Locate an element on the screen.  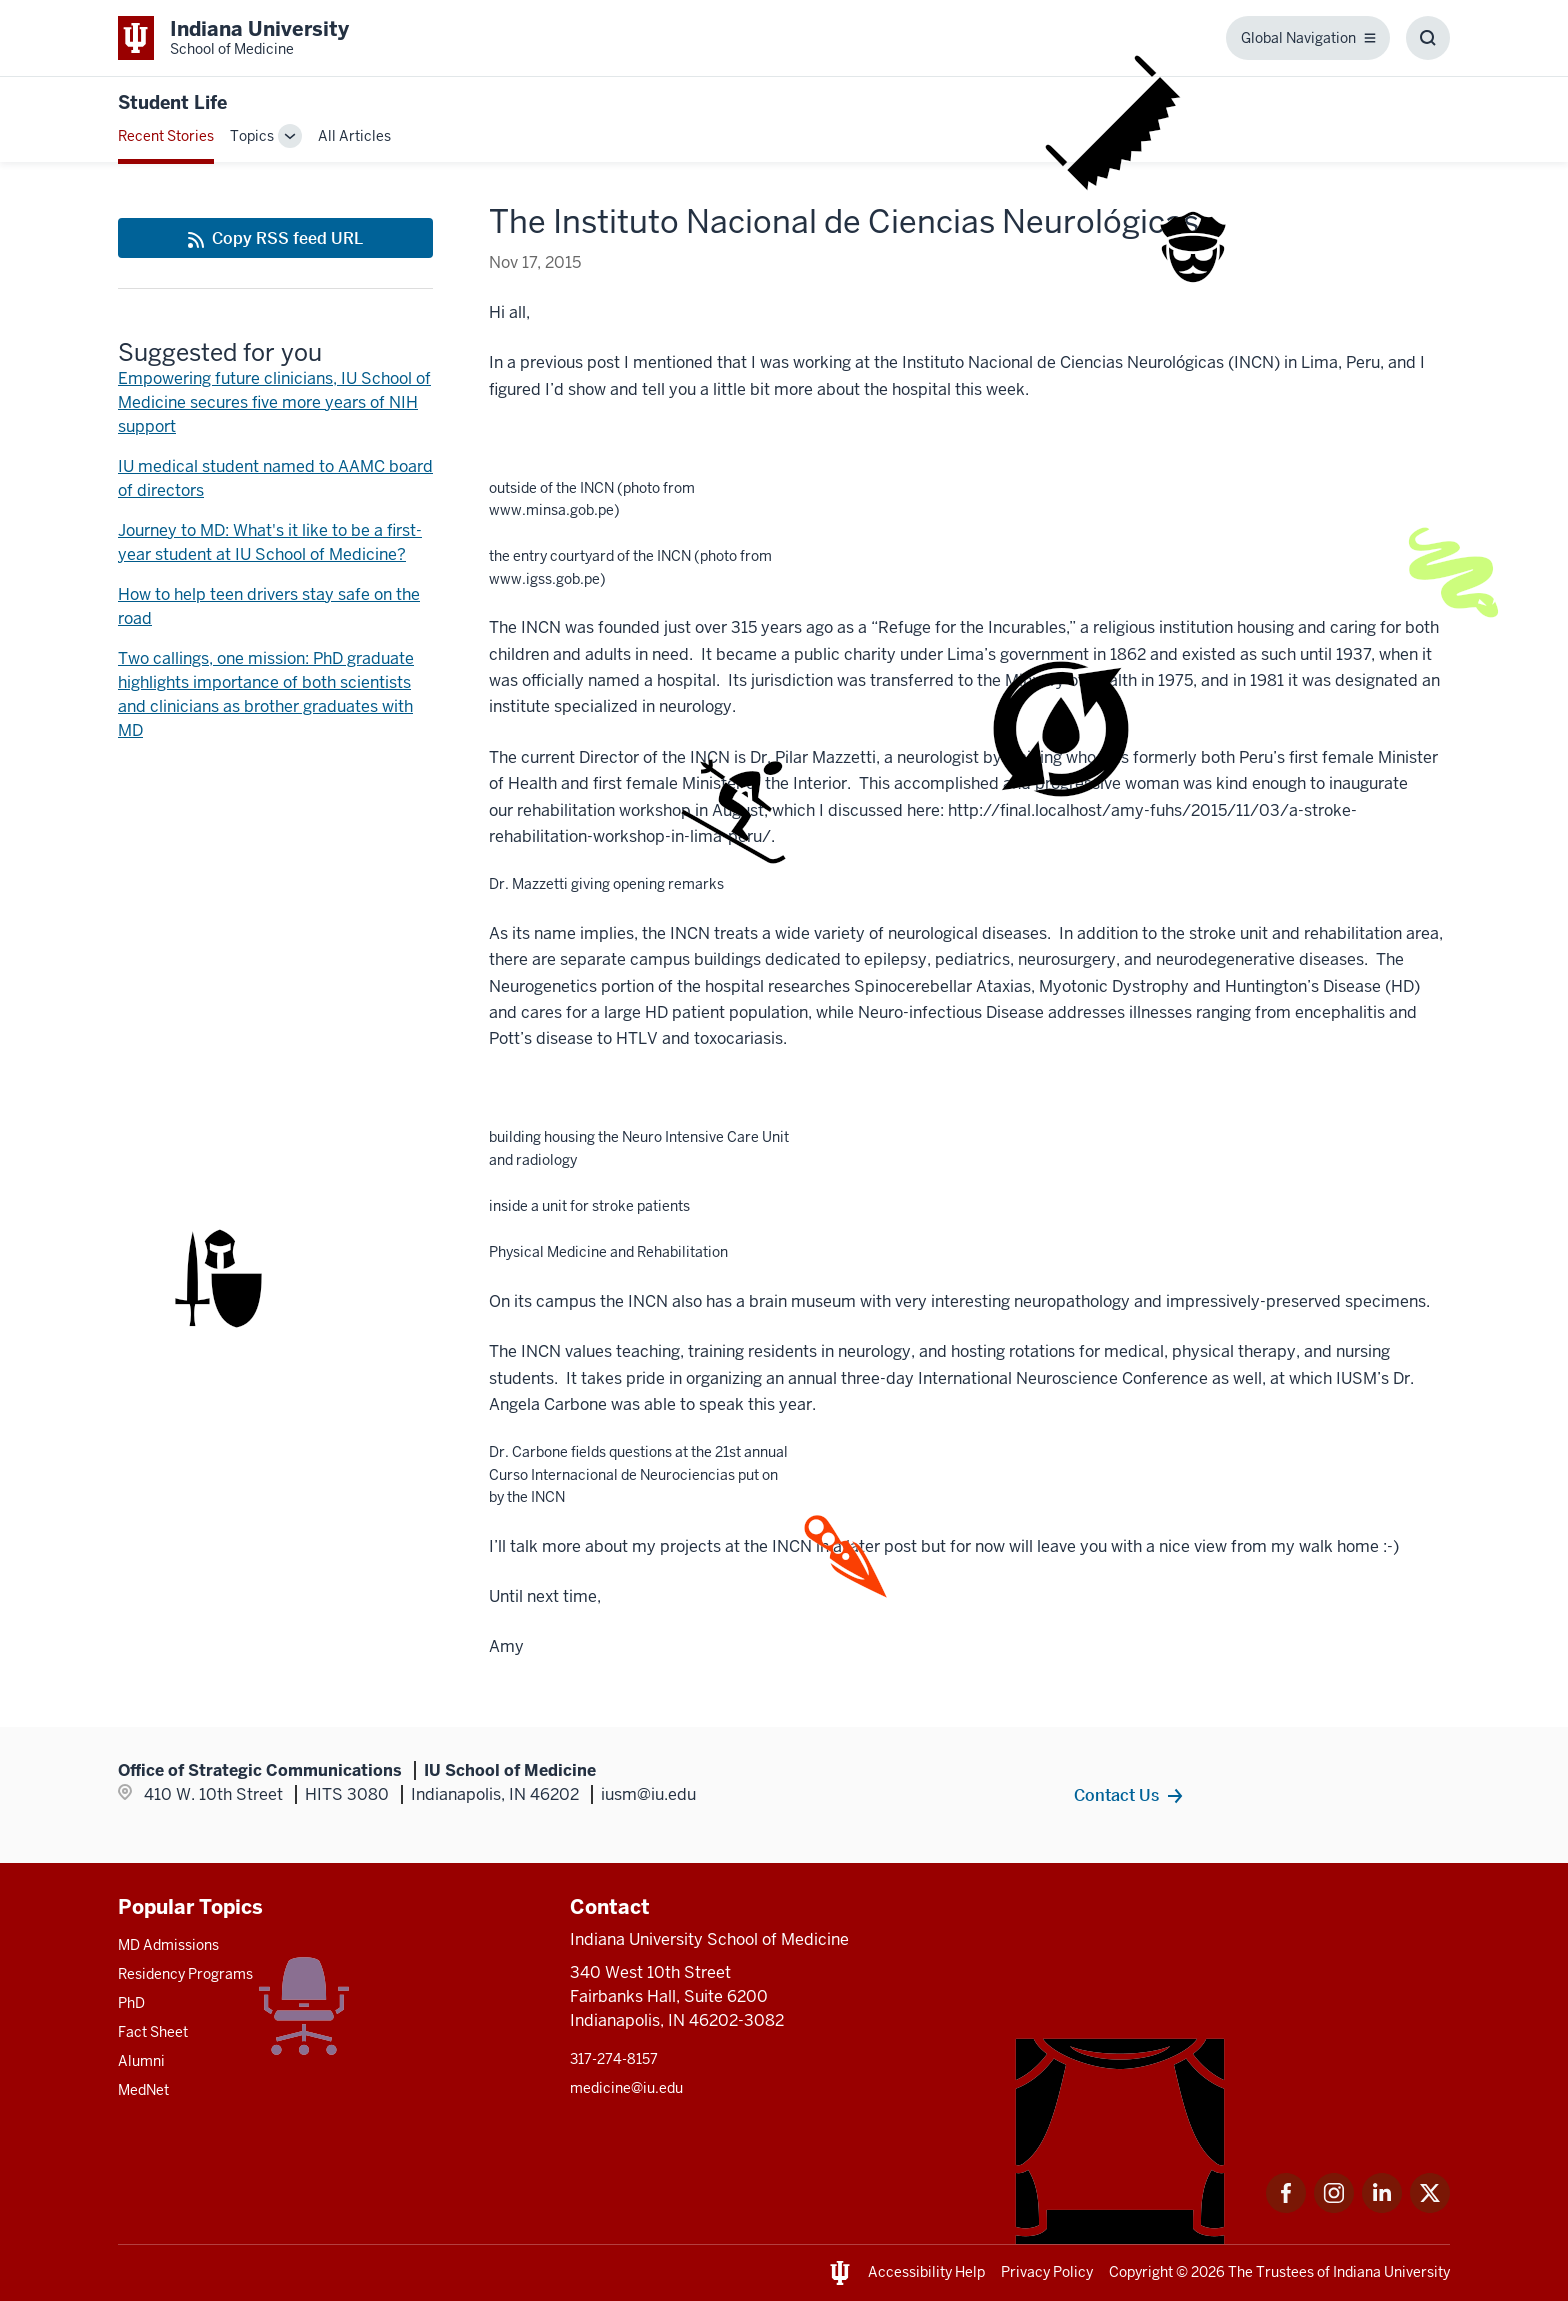
select sand snake creature or enemy type is located at coordinates (1453, 572).